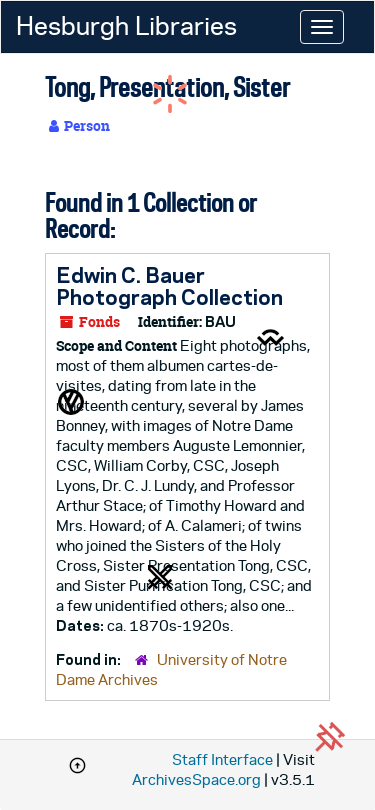  I want to click on unpin a saved location, so click(329, 738).